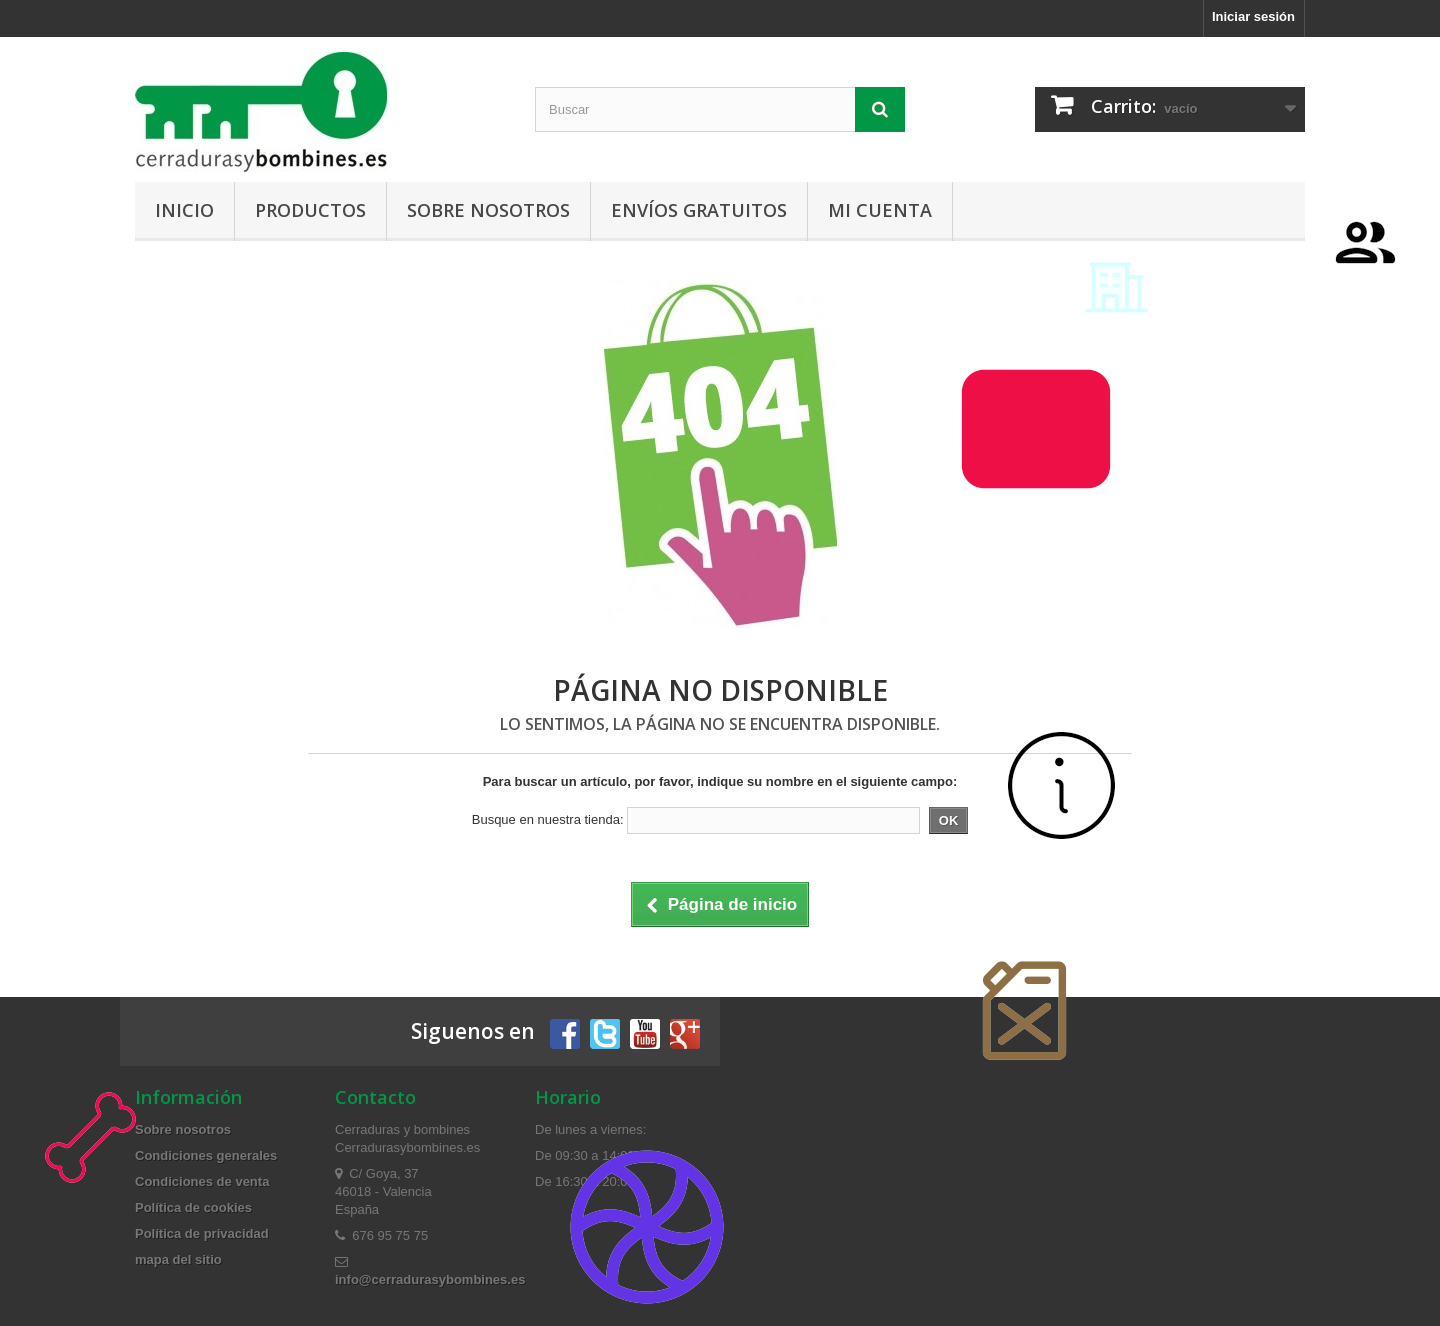 The image size is (1440, 1326). What do you see at coordinates (647, 1227) in the screenshot?
I see `indicates loading or processing in progress` at bounding box center [647, 1227].